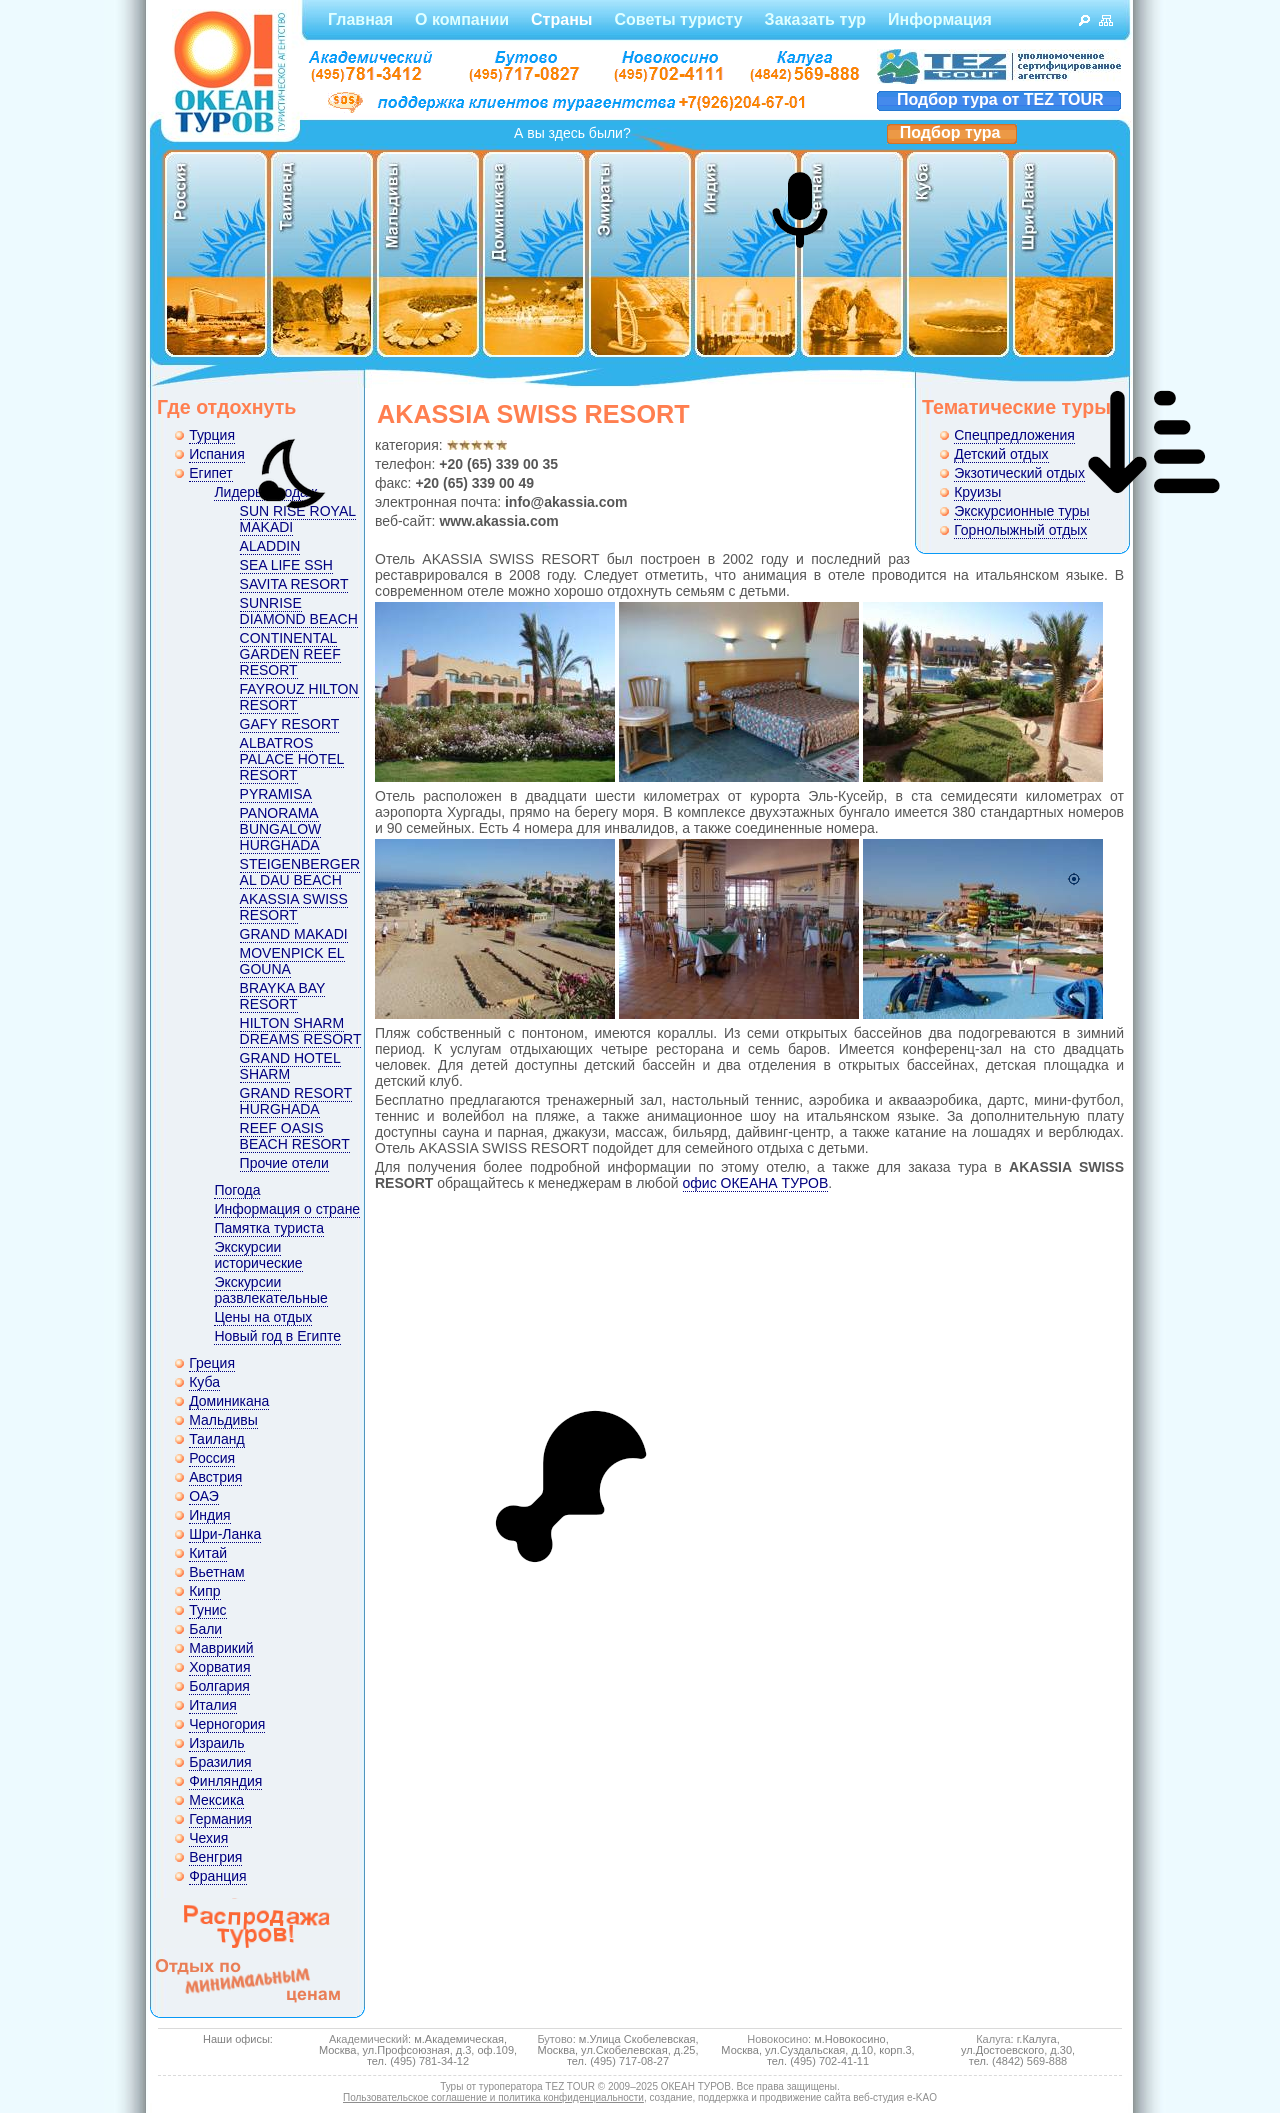 The image size is (1280, 2113). I want to click on view current location, so click(1074, 879).